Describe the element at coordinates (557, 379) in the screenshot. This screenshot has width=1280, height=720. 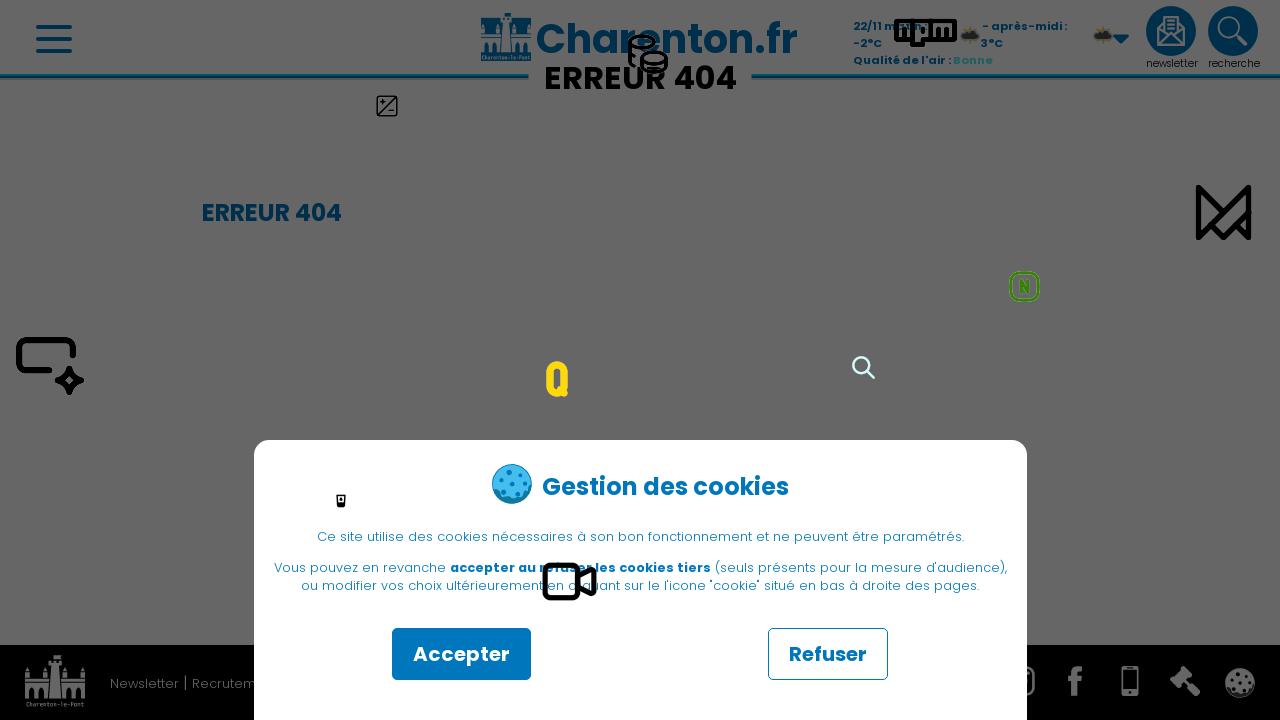
I see `indicates a label or category starting with "q"` at that location.